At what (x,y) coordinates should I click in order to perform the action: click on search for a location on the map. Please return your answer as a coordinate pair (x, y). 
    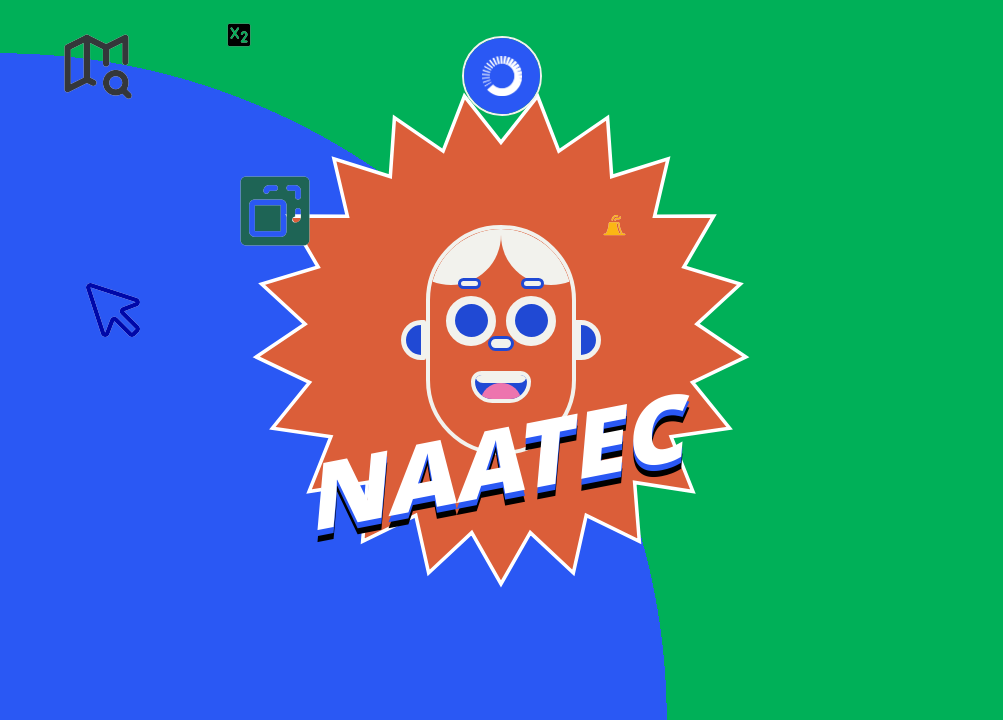
    Looking at the image, I should click on (96, 63).